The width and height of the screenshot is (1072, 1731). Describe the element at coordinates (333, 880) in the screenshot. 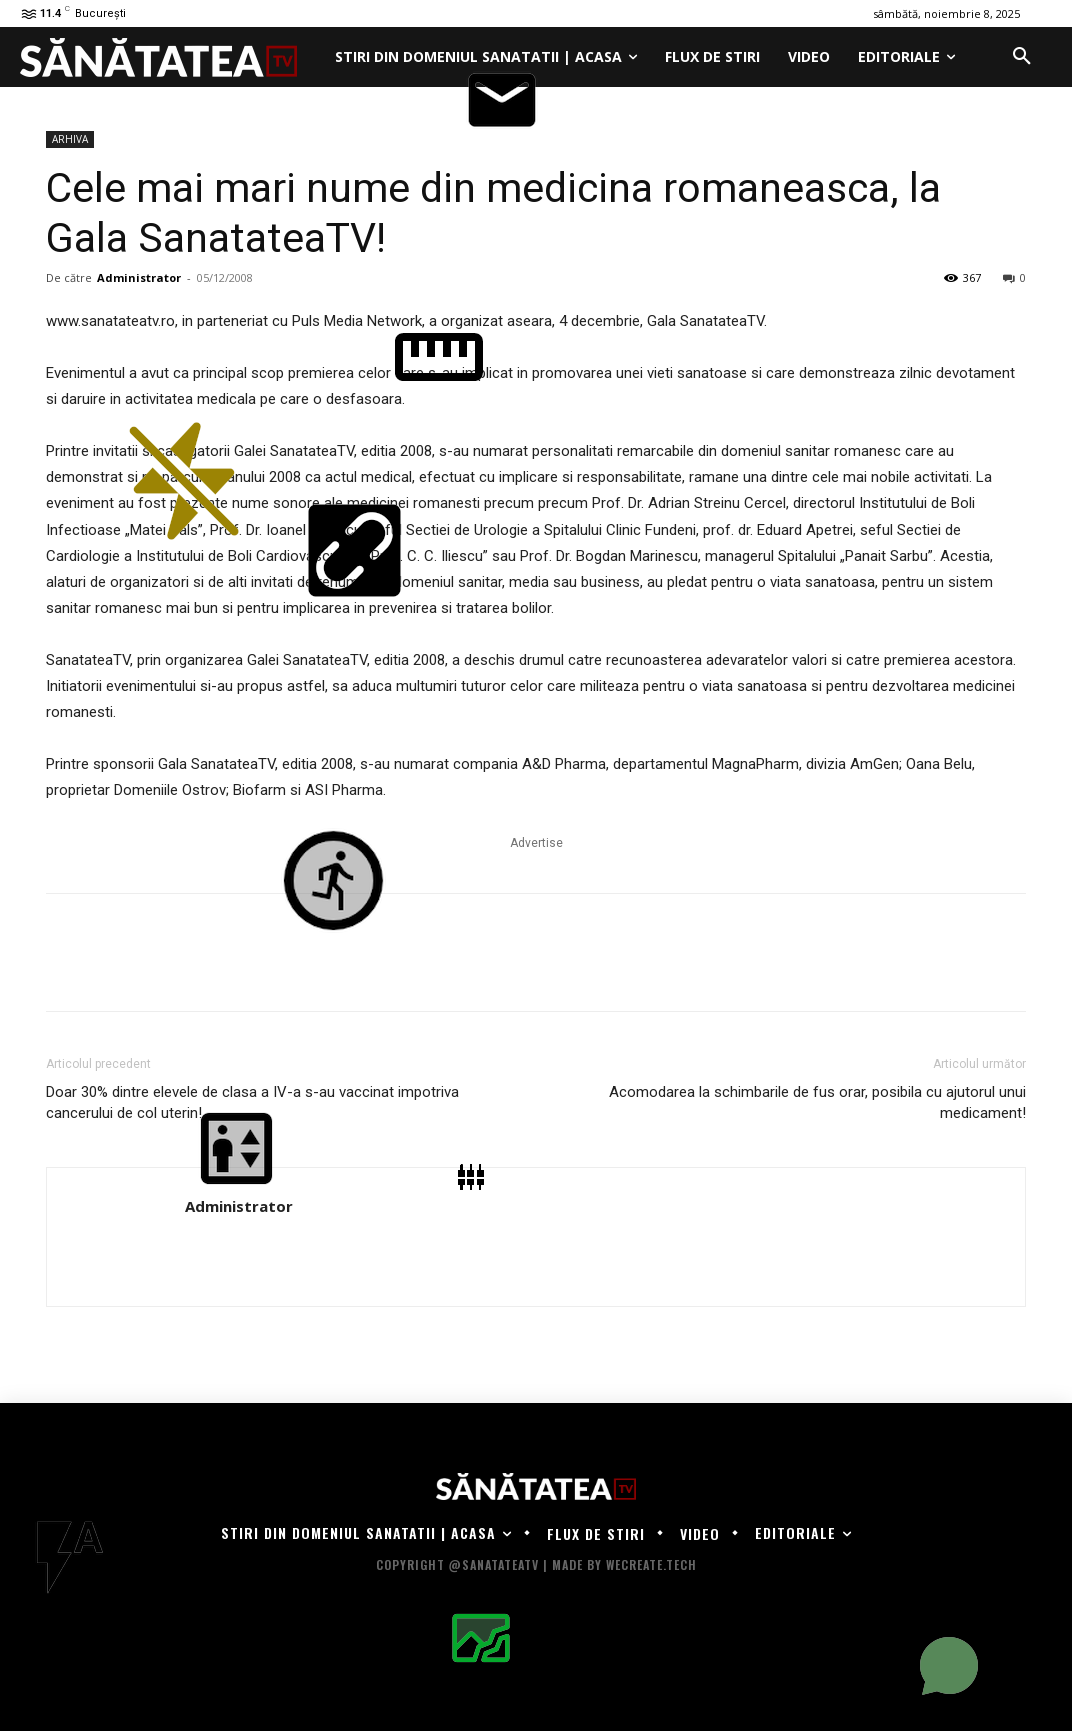

I see `access running or jogging routes` at that location.